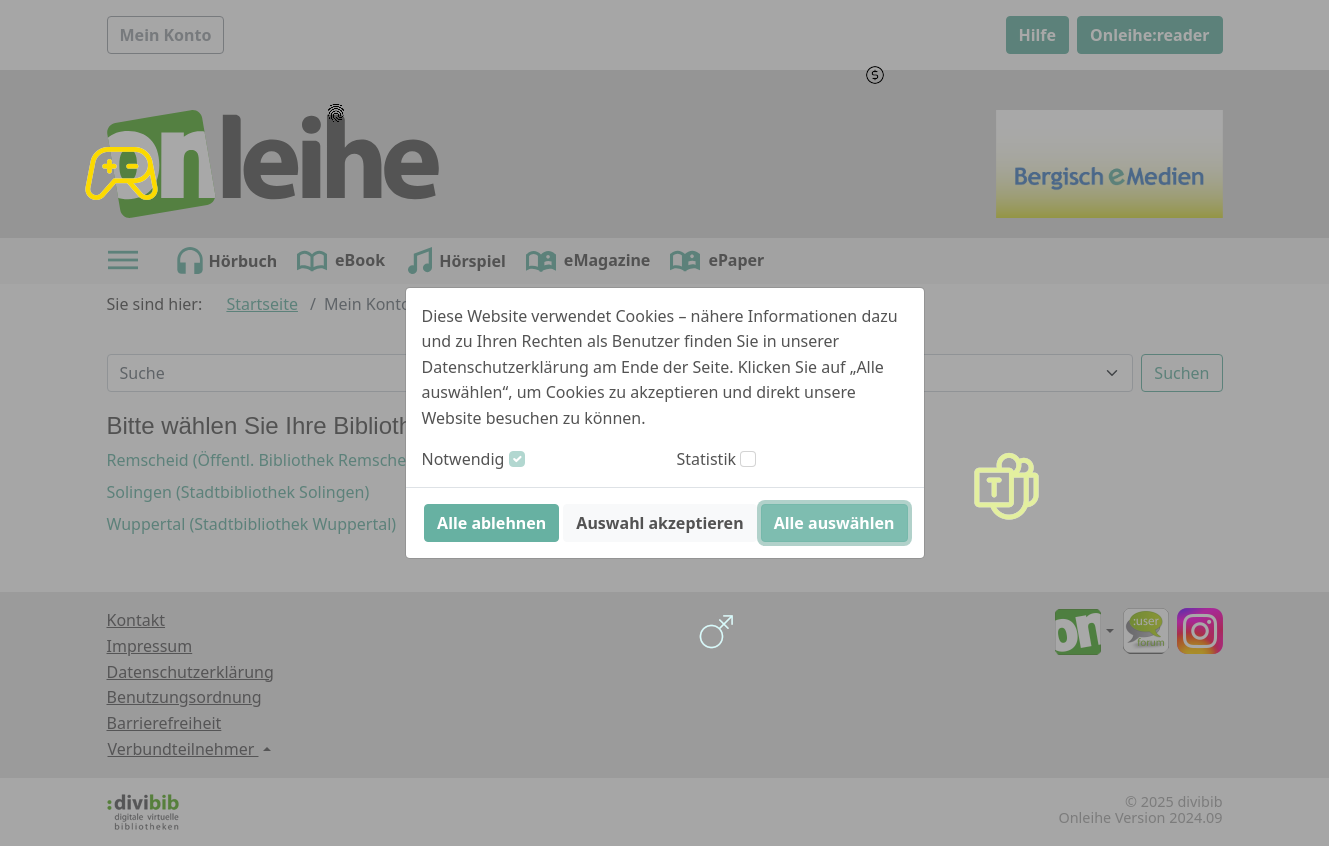  What do you see at coordinates (717, 631) in the screenshot?
I see `select transgender as gender identity` at bounding box center [717, 631].